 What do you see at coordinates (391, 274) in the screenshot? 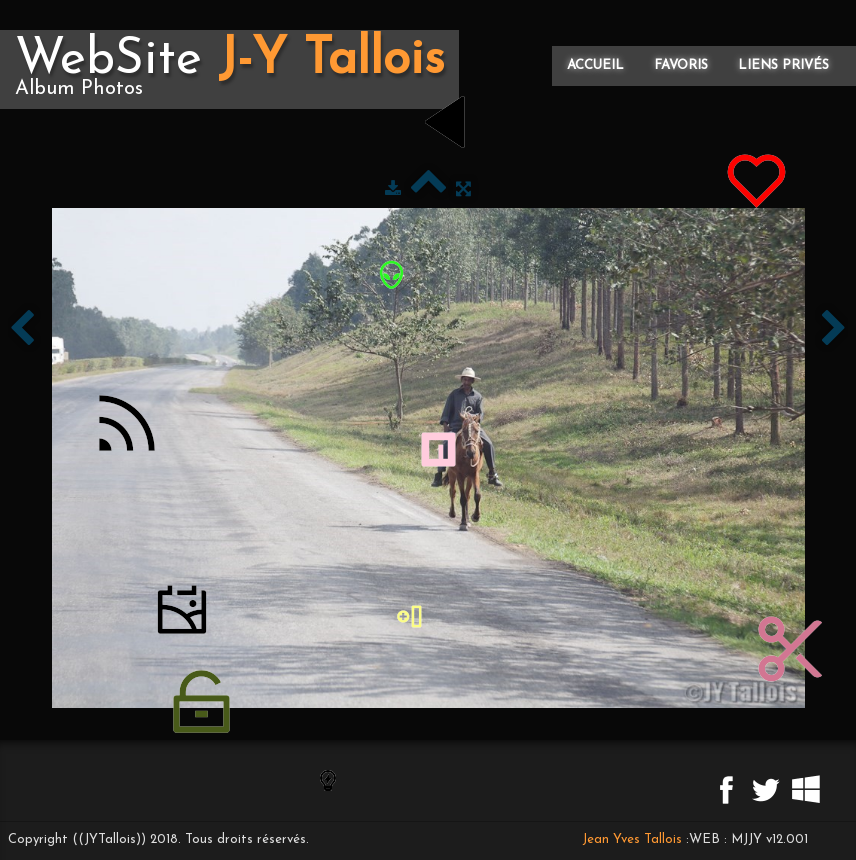
I see `indicates sci-fi or extraterrestrial content` at bounding box center [391, 274].